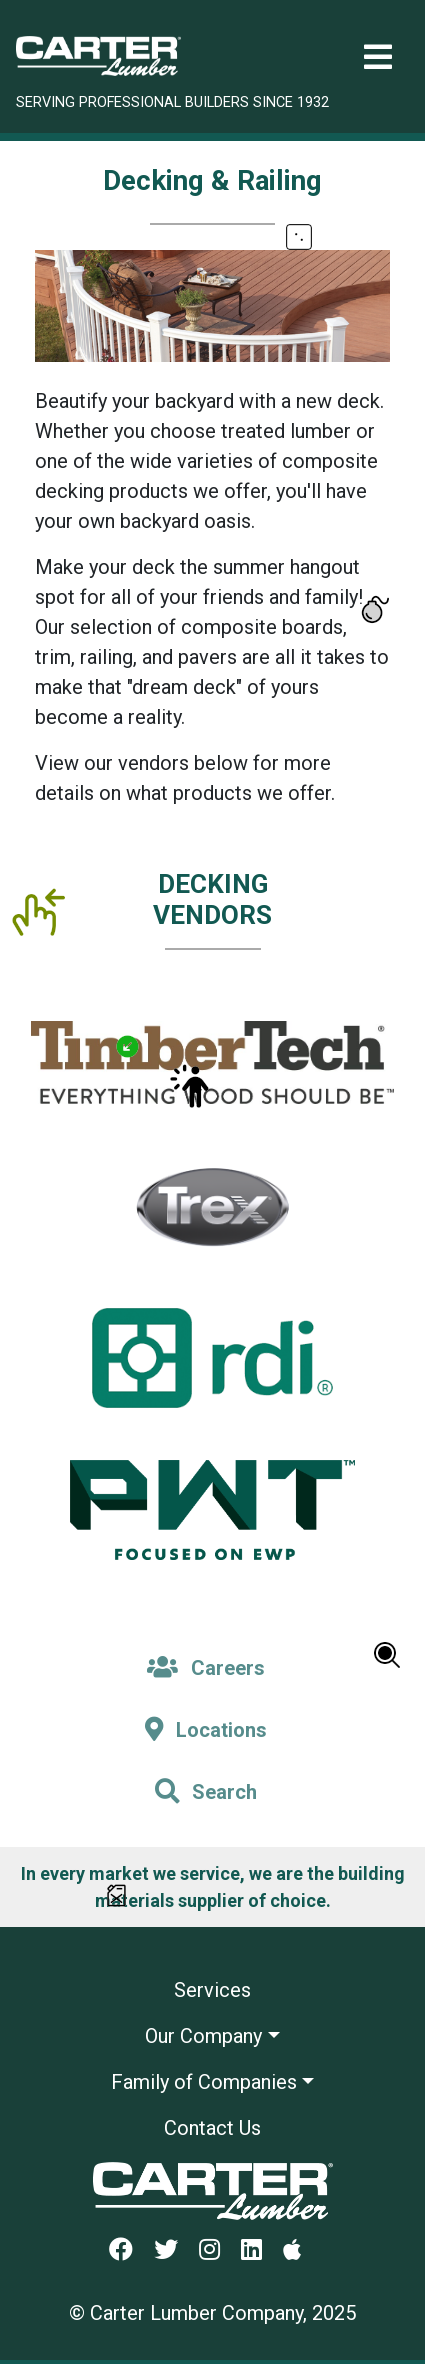 This screenshot has height=2364, width=425. I want to click on indicates a destructive or irreversible action, so click(374, 609).